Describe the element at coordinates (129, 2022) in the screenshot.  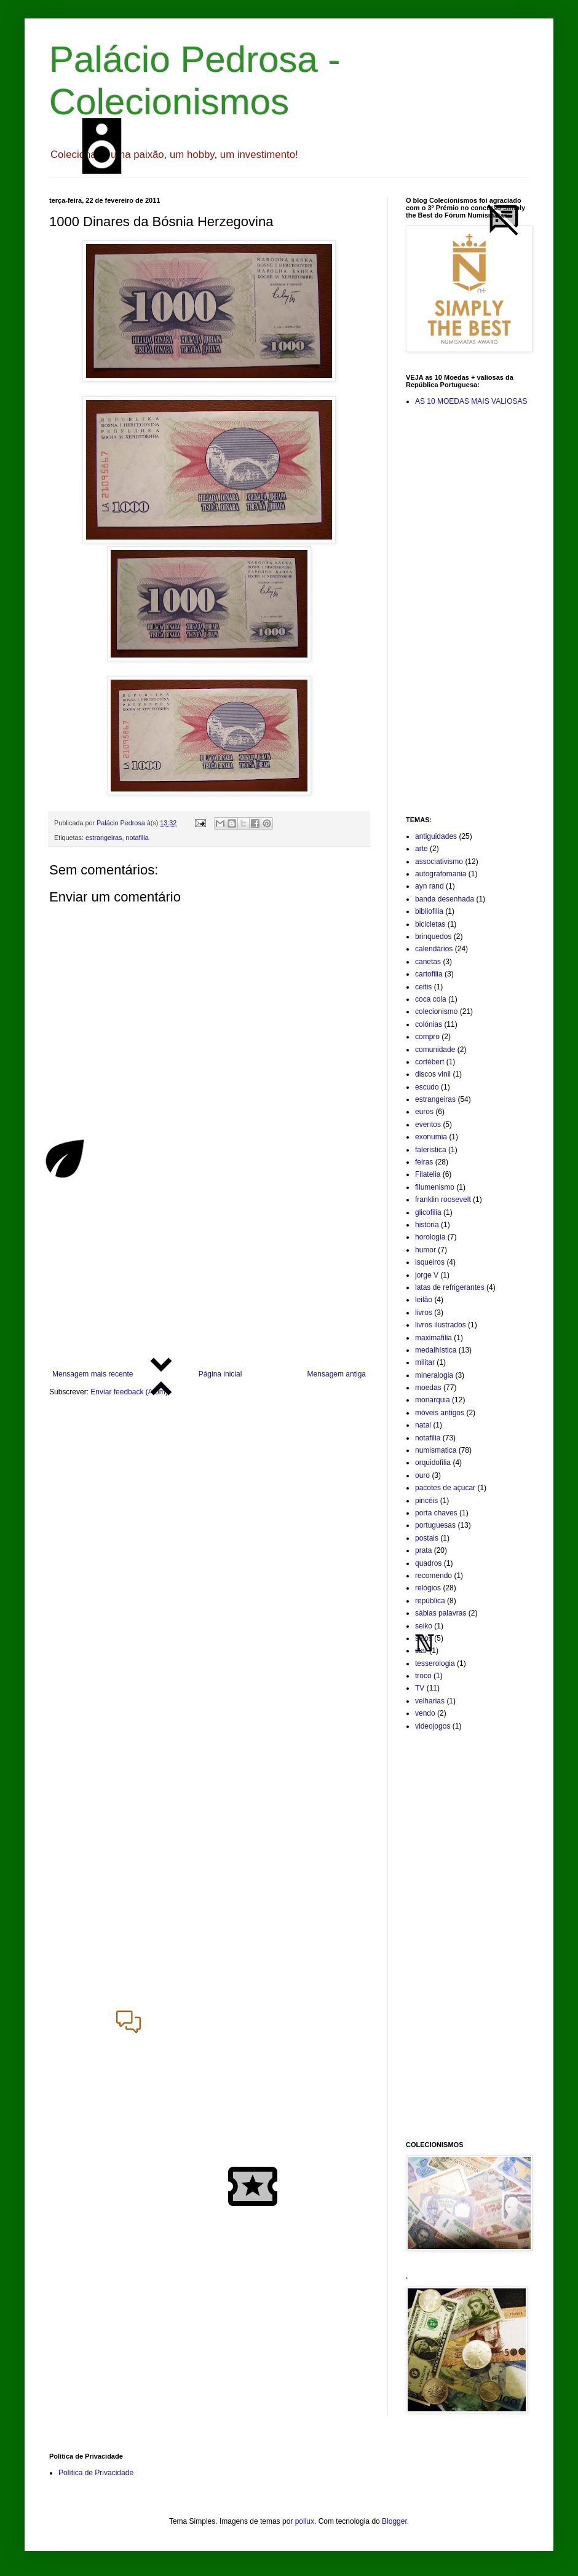
I see `view discussion thread` at that location.